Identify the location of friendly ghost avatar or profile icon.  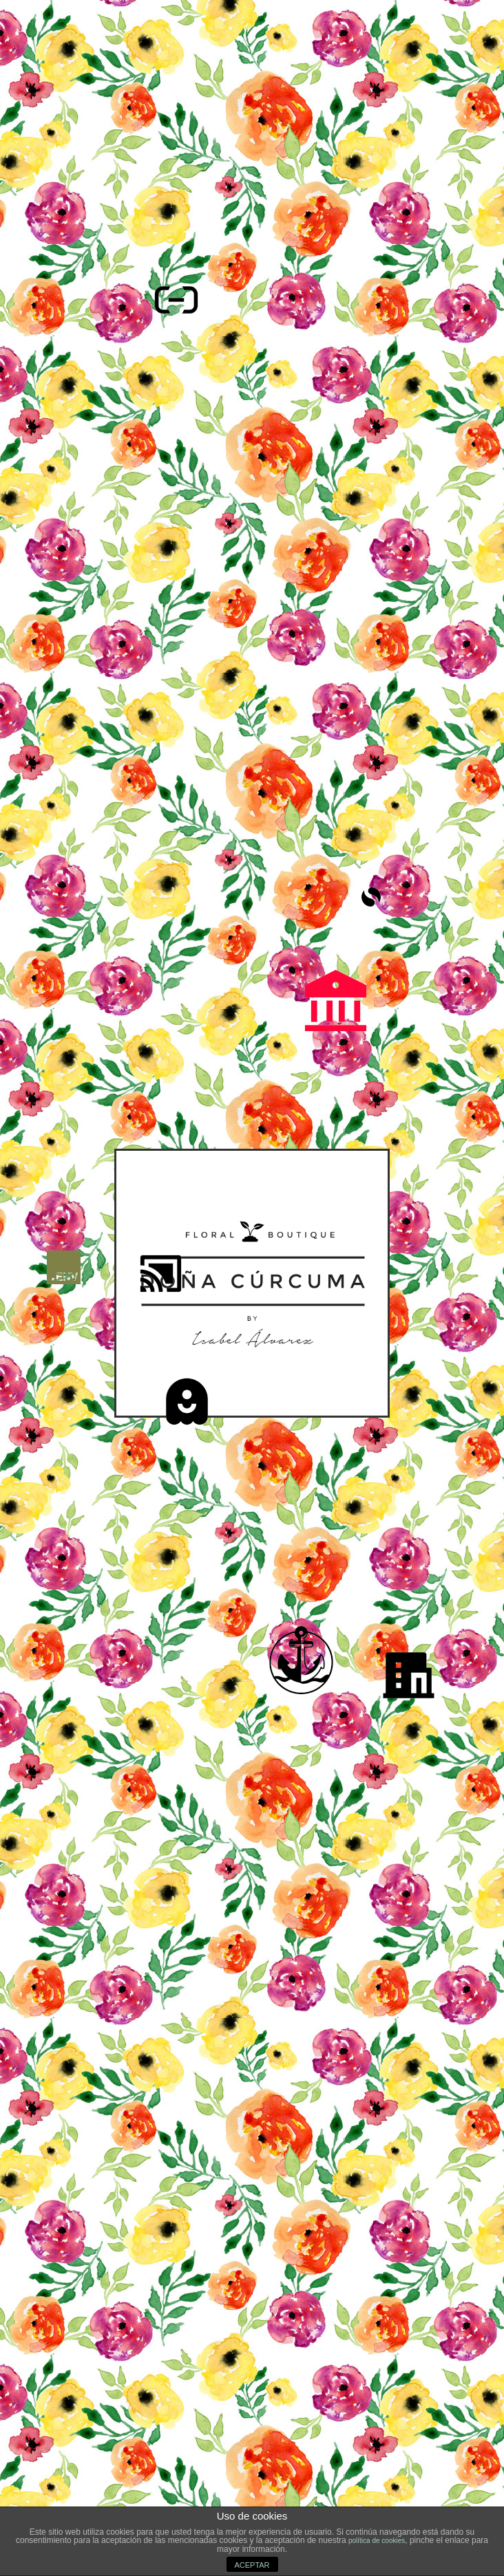
(187, 1401).